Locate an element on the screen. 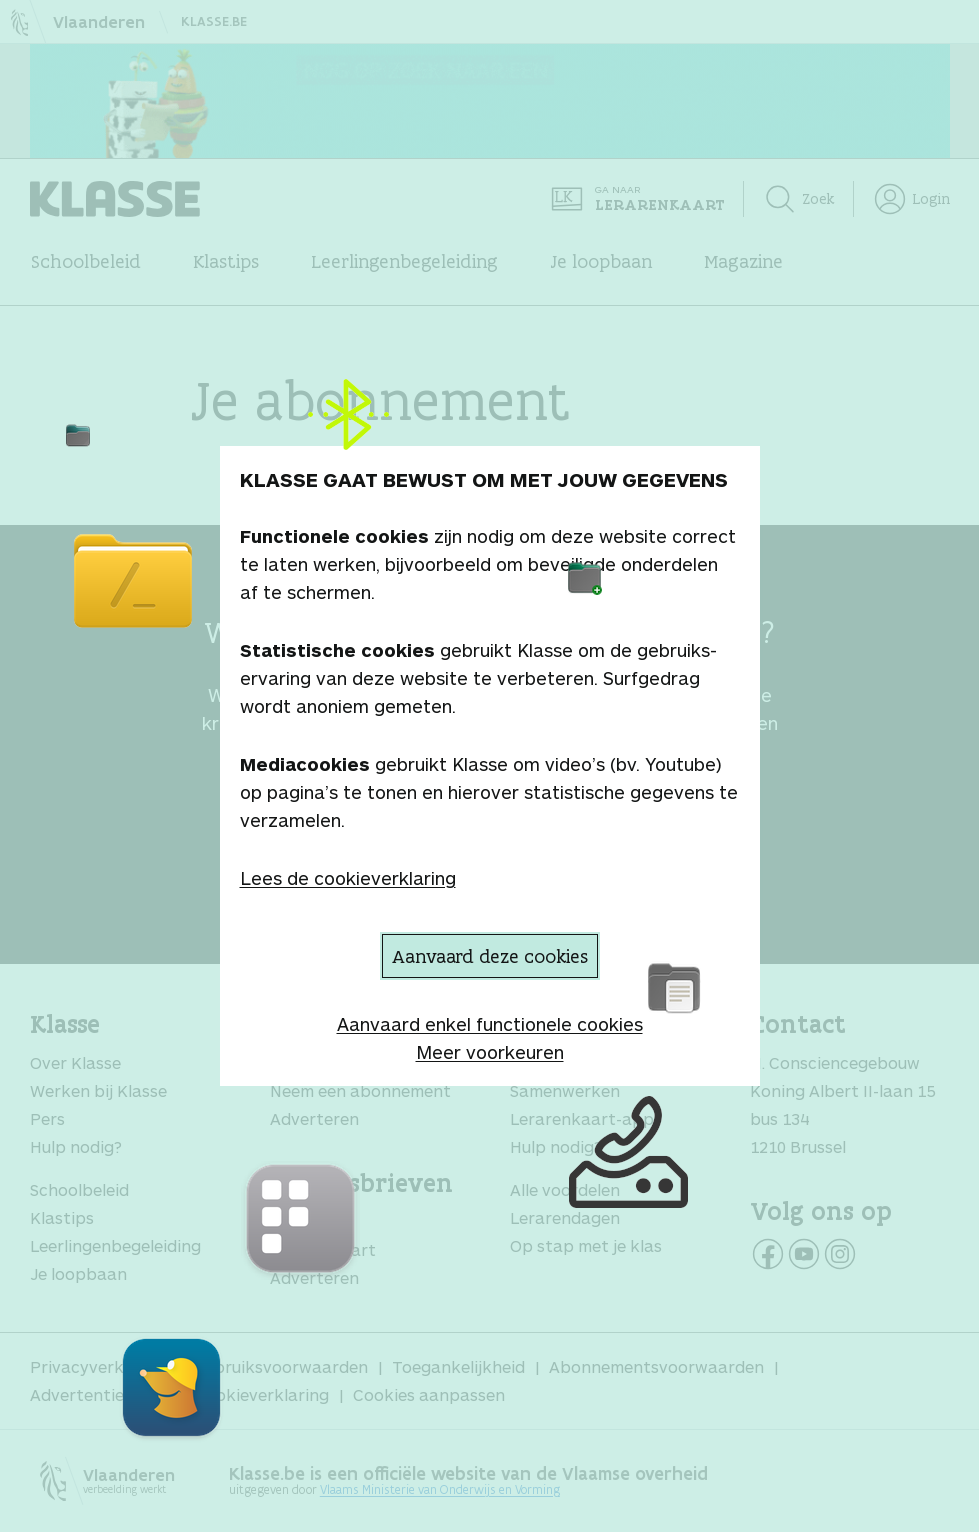 The width and height of the screenshot is (979, 1532). create a new folder is located at coordinates (584, 577).